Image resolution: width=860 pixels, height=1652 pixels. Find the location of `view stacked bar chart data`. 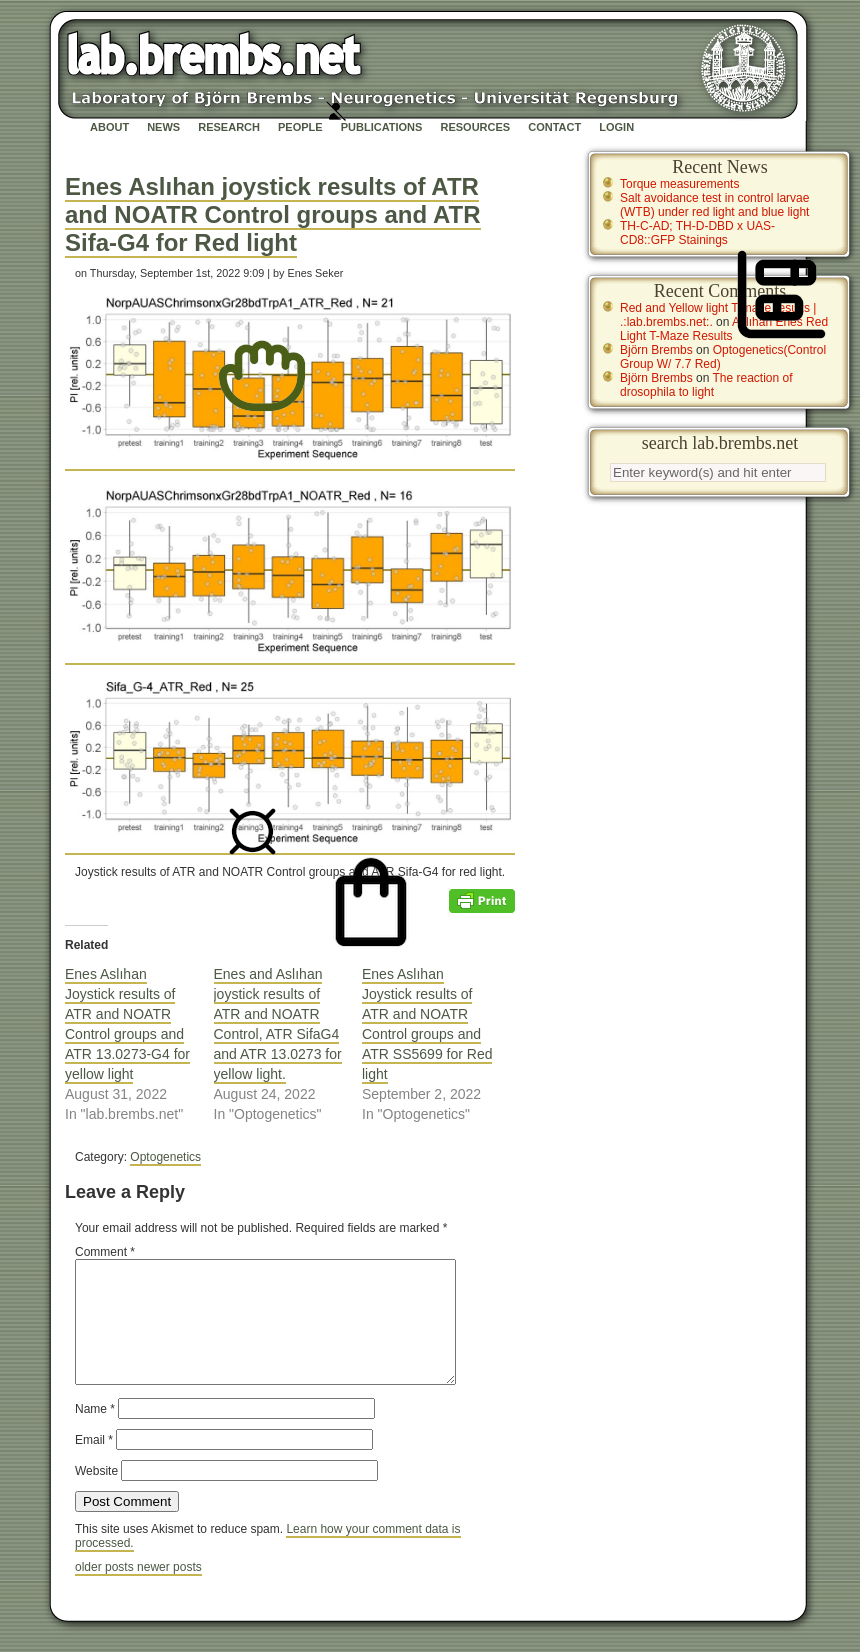

view stacked bar chart data is located at coordinates (781, 294).